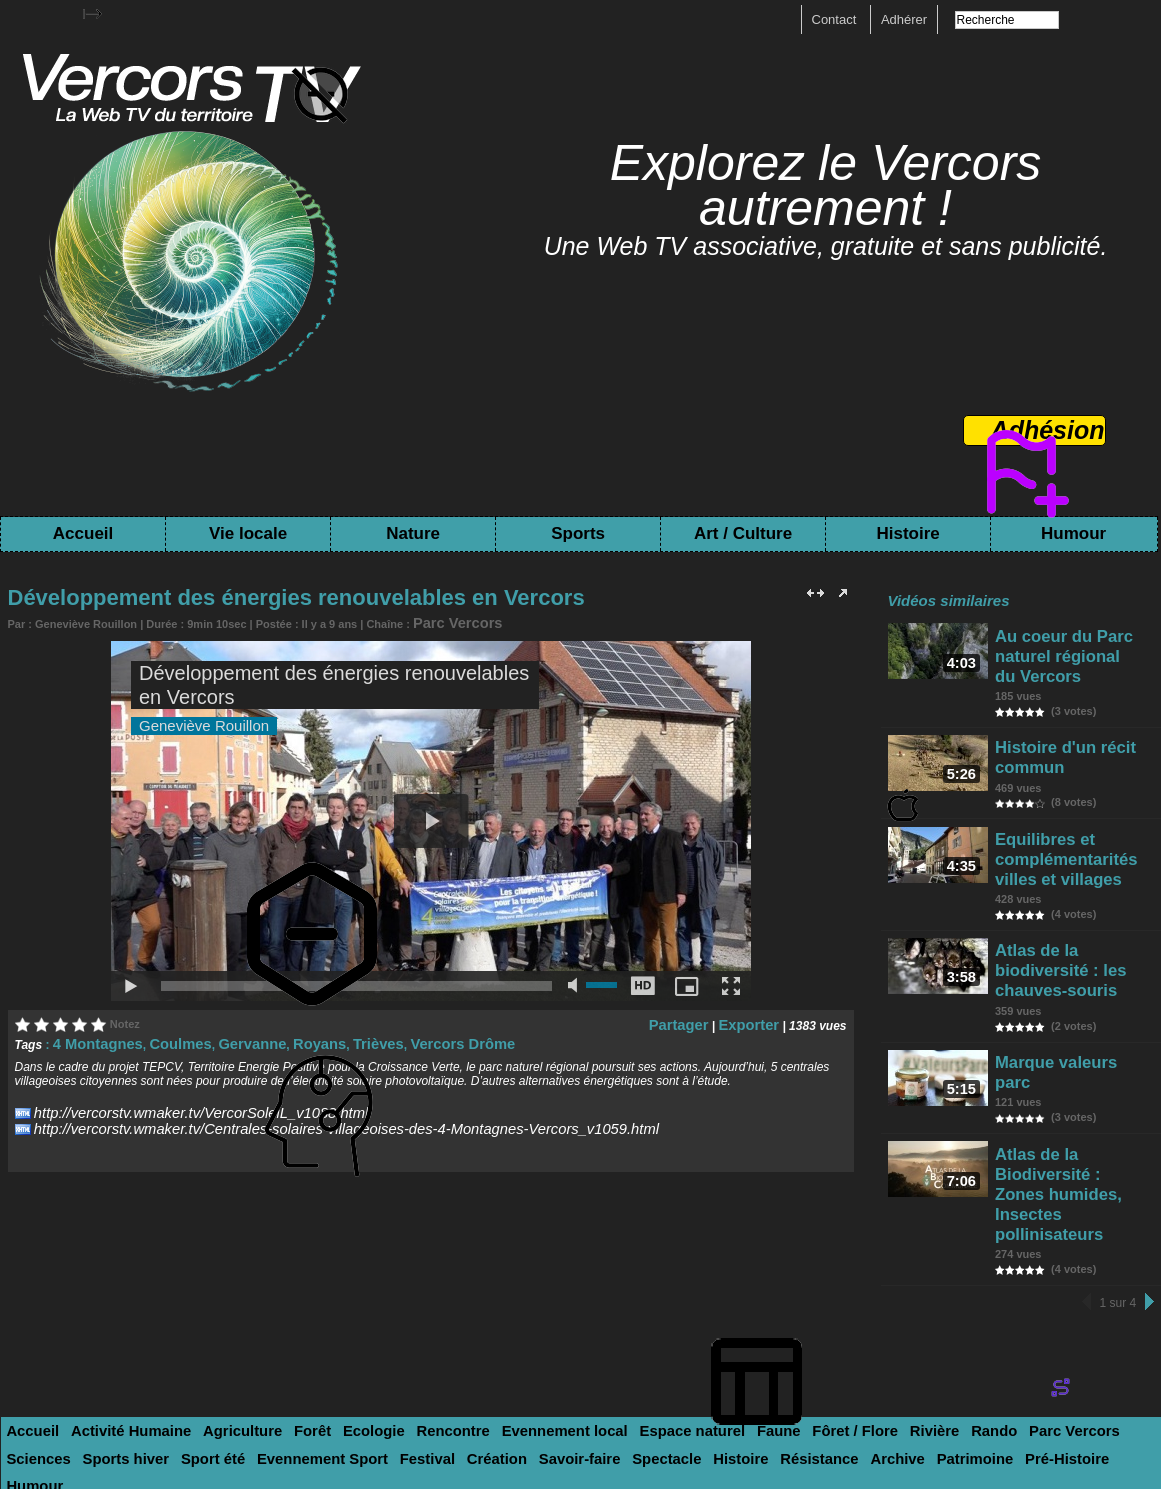 This screenshot has height=1489, width=1161. Describe the element at coordinates (904, 807) in the screenshot. I see `apple company logo or branding` at that location.